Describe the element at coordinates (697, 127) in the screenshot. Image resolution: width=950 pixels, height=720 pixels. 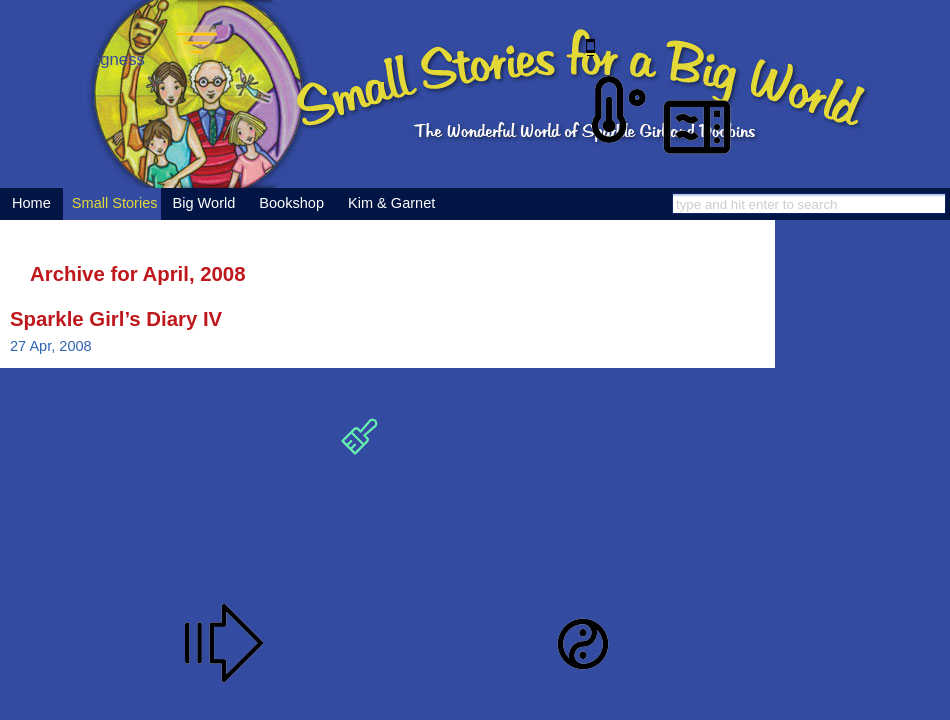
I see `access microwave controls or settings` at that location.